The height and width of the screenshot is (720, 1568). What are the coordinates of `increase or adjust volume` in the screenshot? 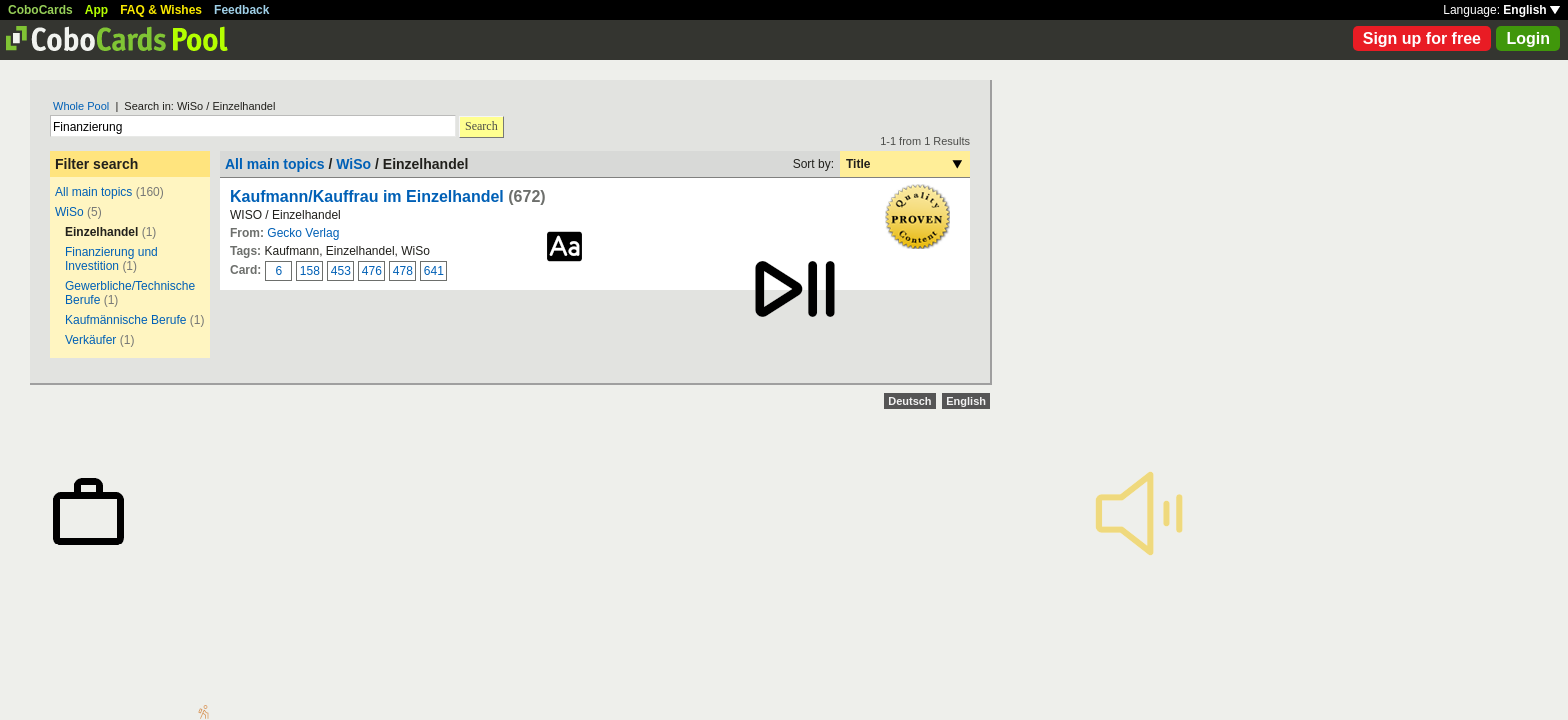 It's located at (1137, 513).